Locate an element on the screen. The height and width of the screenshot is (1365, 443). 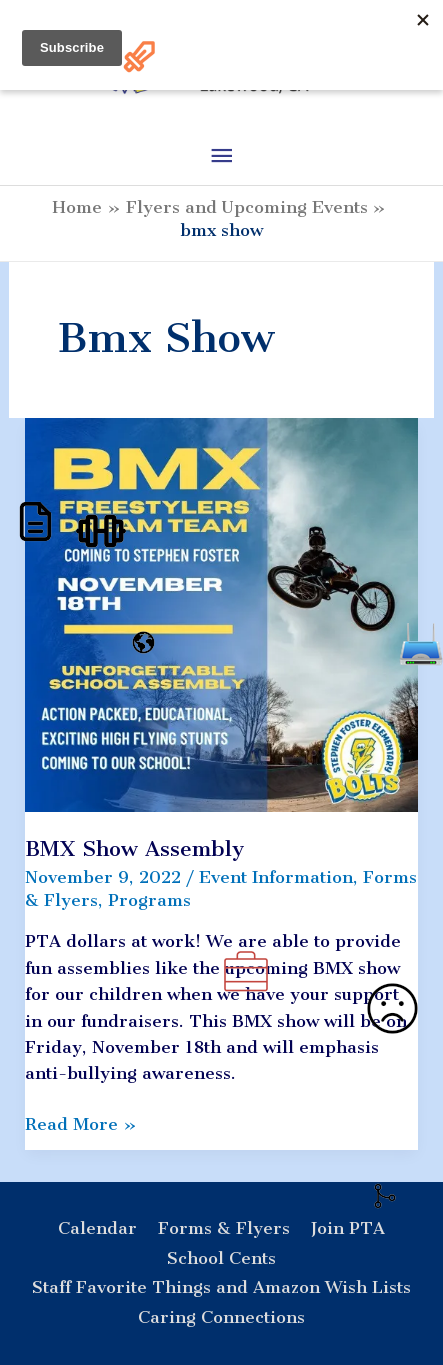
access work or business documents is located at coordinates (246, 973).